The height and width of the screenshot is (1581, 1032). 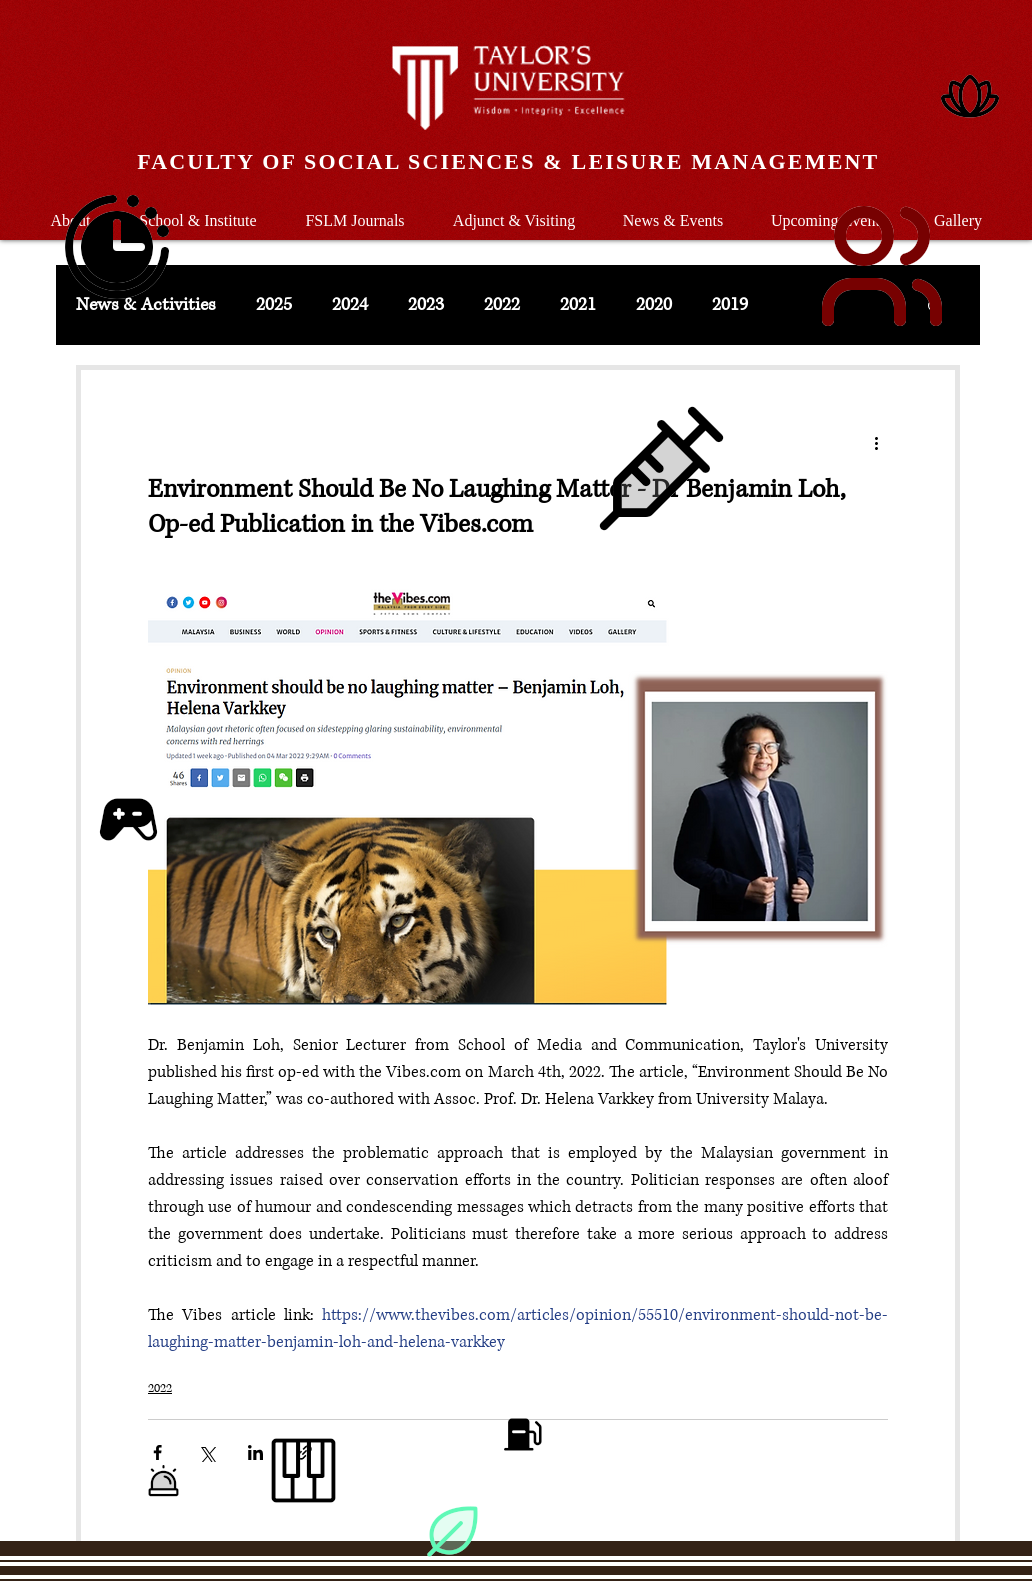 What do you see at coordinates (521, 1434) in the screenshot?
I see `find nearby gas stations` at bounding box center [521, 1434].